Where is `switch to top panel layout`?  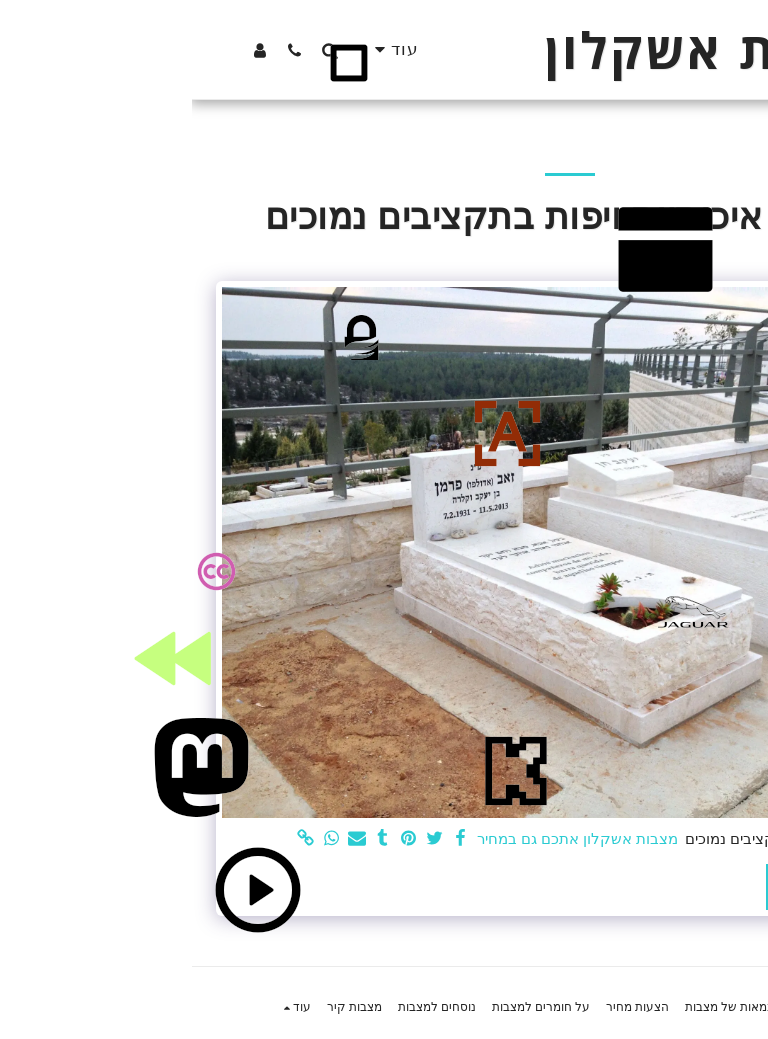 switch to top panel layout is located at coordinates (665, 249).